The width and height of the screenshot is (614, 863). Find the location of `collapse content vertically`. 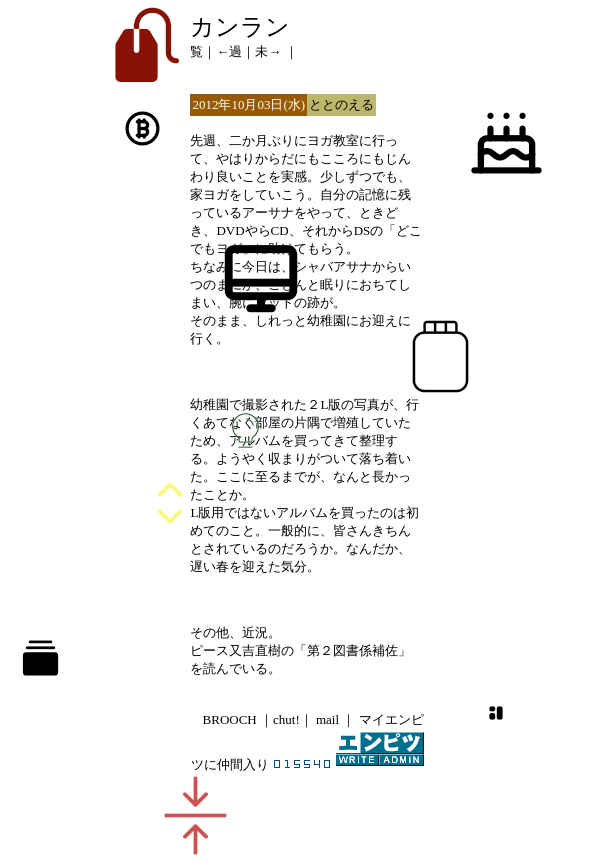

collapse content vertically is located at coordinates (195, 815).